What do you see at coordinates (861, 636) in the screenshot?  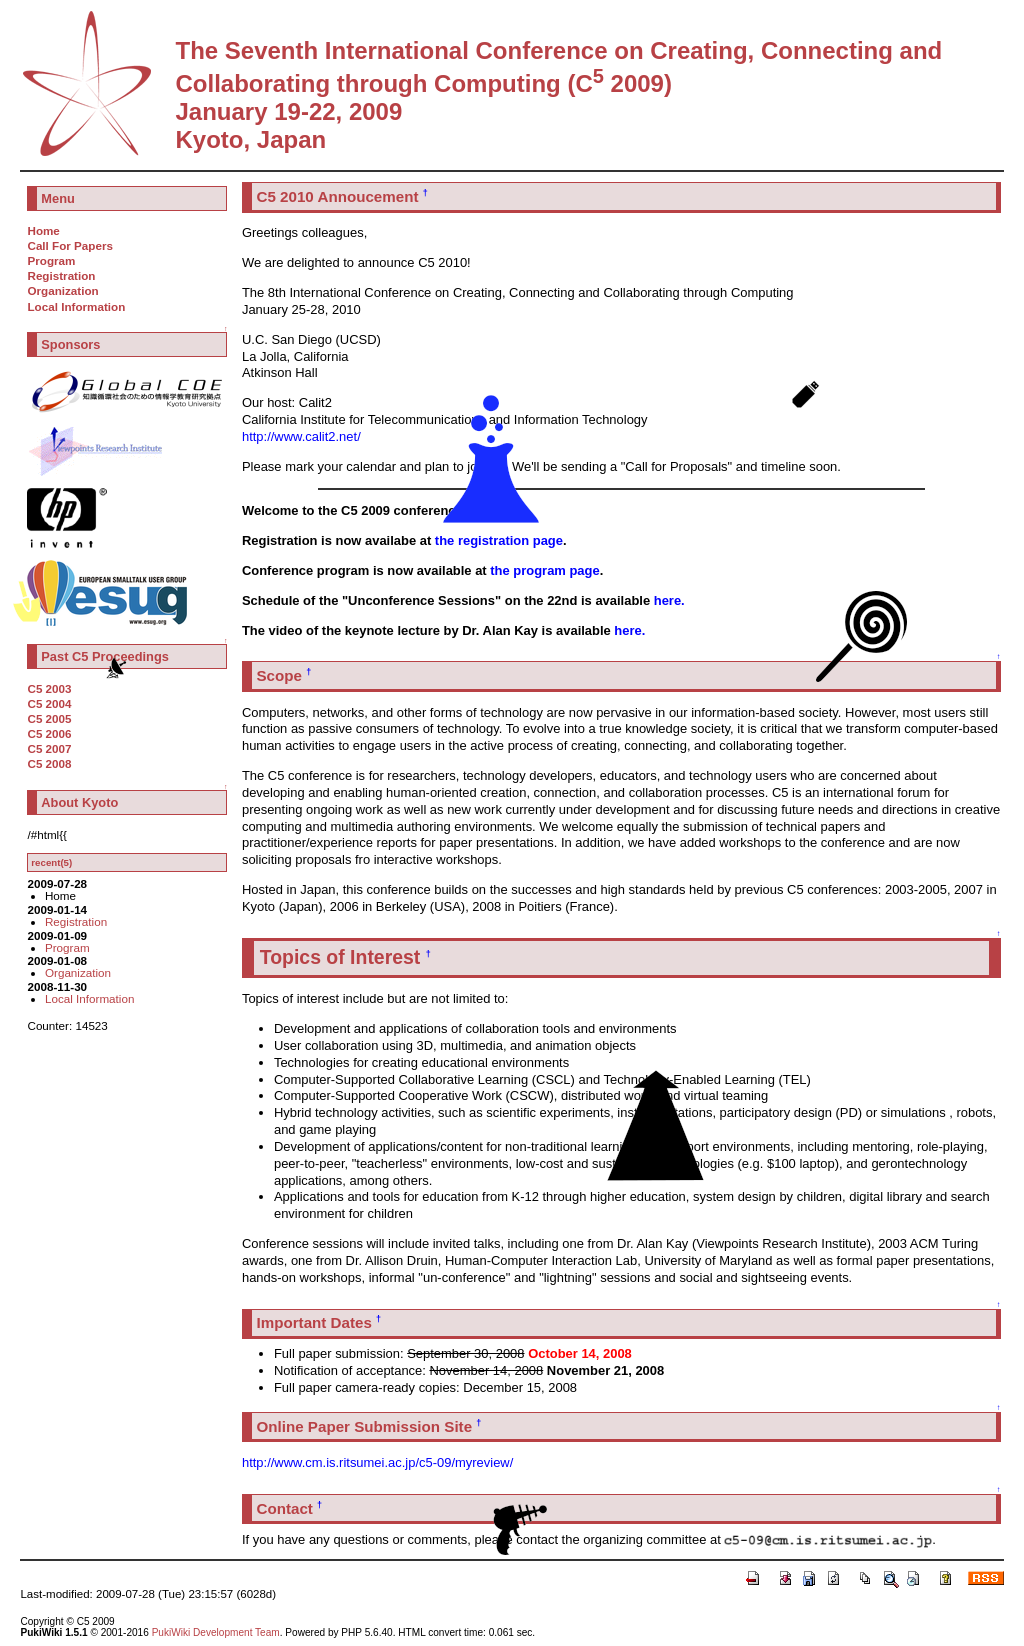 I see `sweet treat or candy shop category` at bounding box center [861, 636].